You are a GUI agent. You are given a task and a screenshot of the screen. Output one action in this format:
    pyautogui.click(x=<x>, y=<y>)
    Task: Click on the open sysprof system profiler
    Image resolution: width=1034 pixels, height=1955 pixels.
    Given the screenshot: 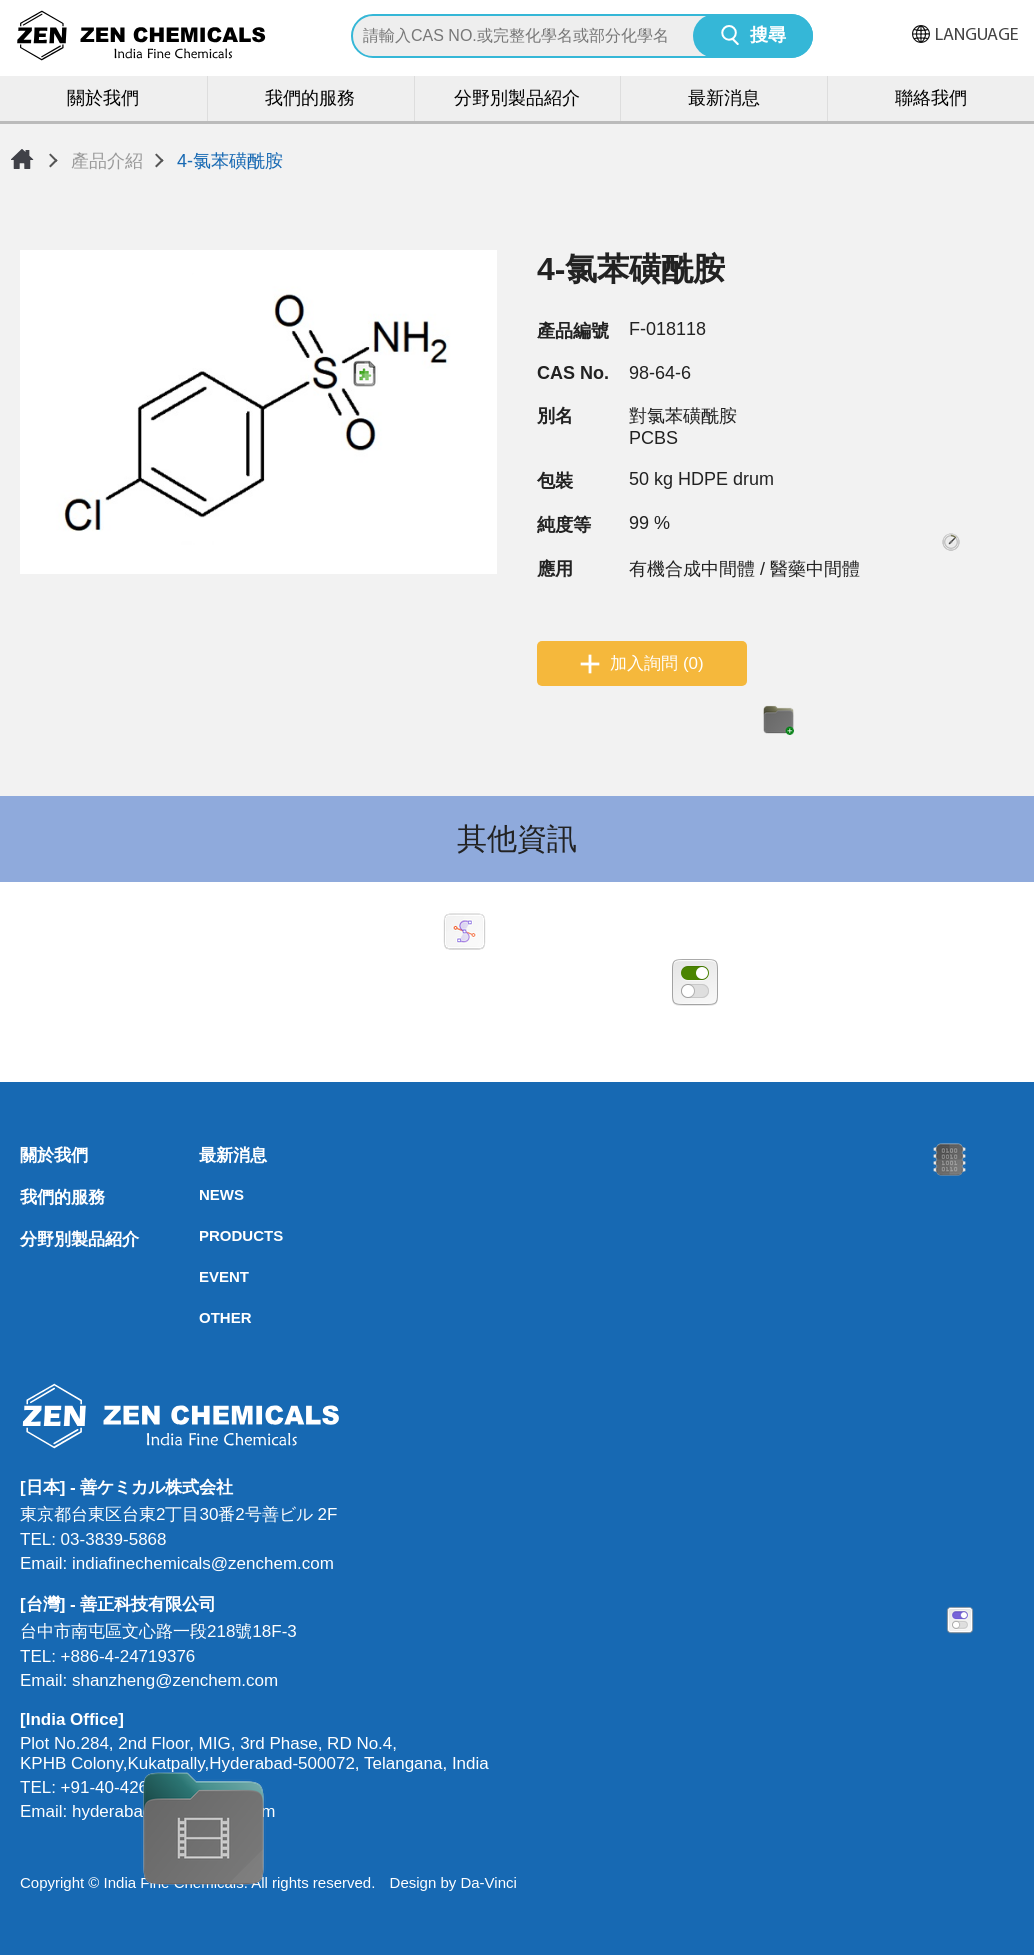 What is the action you would take?
    pyautogui.click(x=951, y=542)
    